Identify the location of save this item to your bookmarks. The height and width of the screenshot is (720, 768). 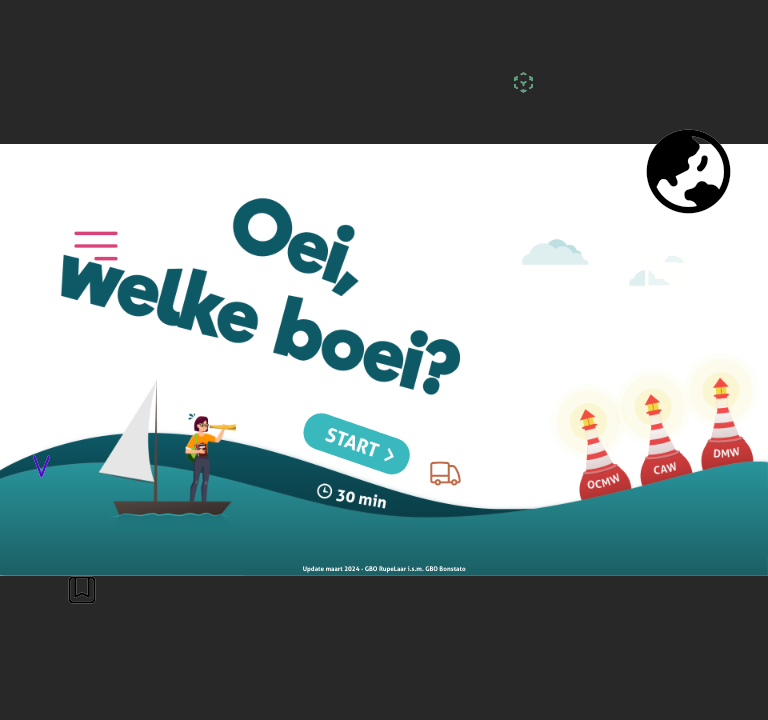
(82, 590).